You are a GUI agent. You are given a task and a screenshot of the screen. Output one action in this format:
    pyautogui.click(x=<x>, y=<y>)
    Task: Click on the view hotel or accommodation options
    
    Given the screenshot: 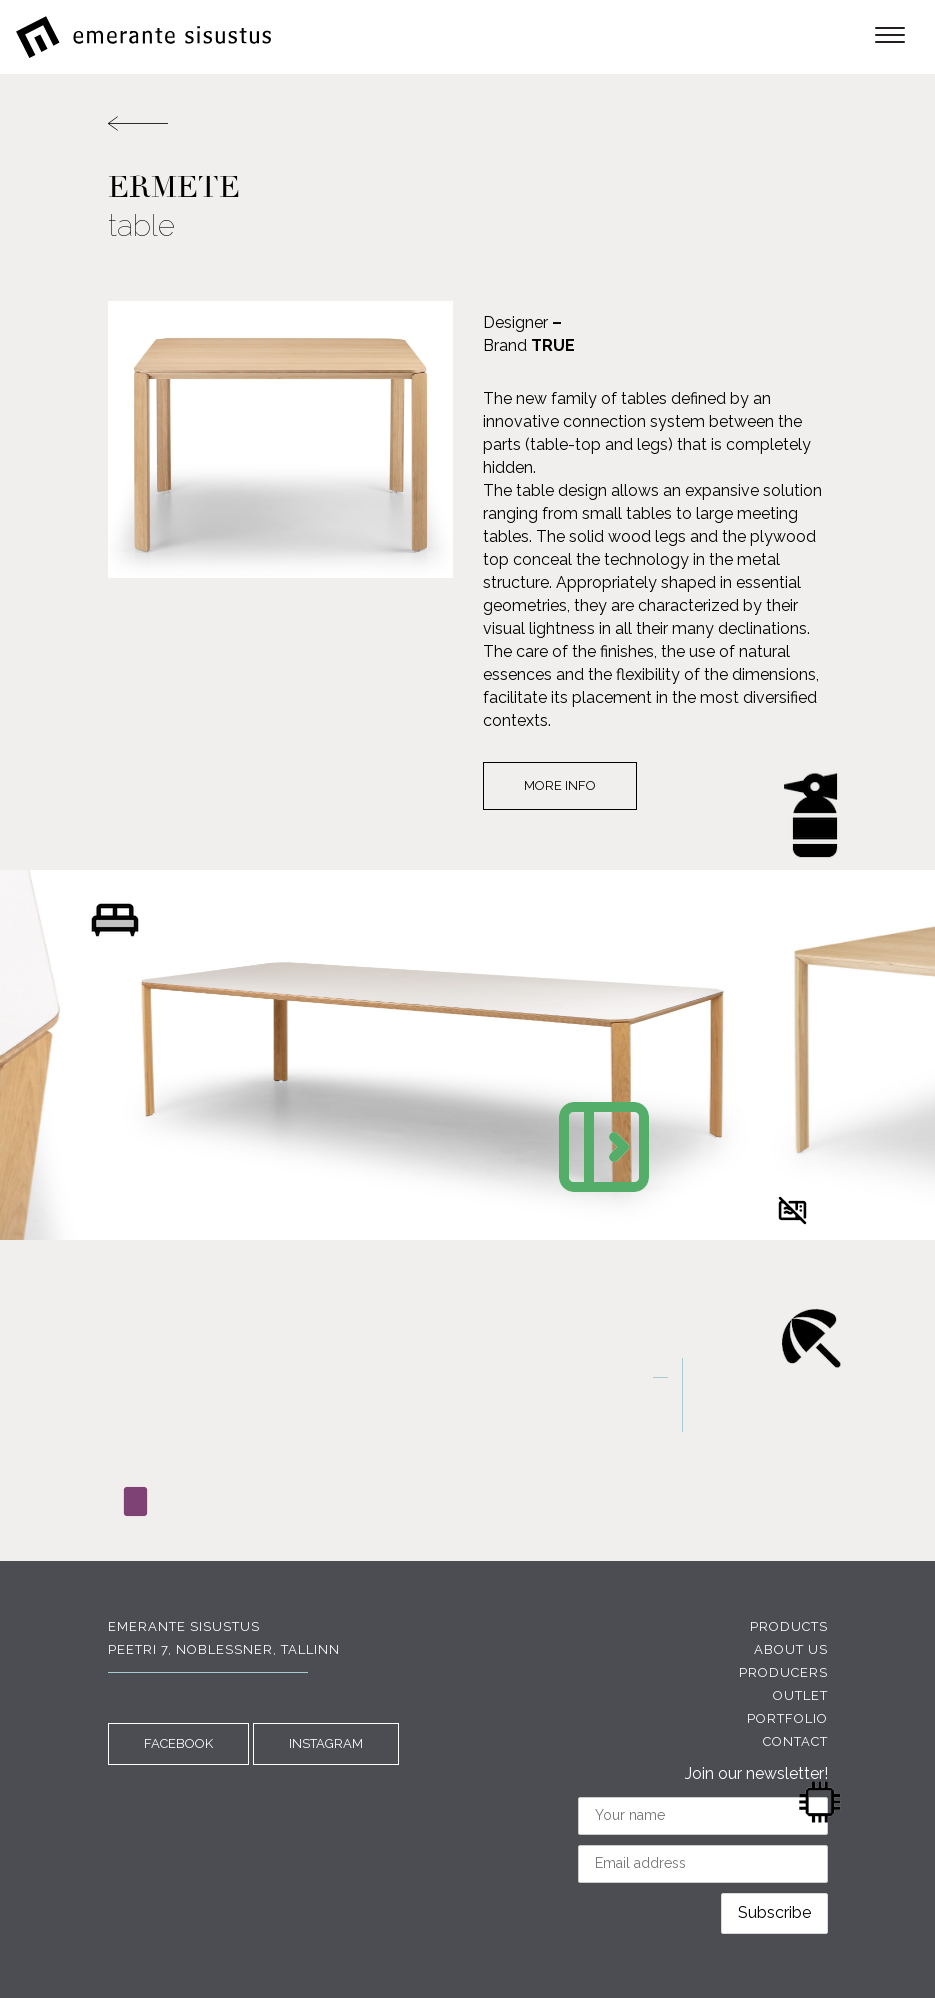 What is the action you would take?
    pyautogui.click(x=115, y=920)
    